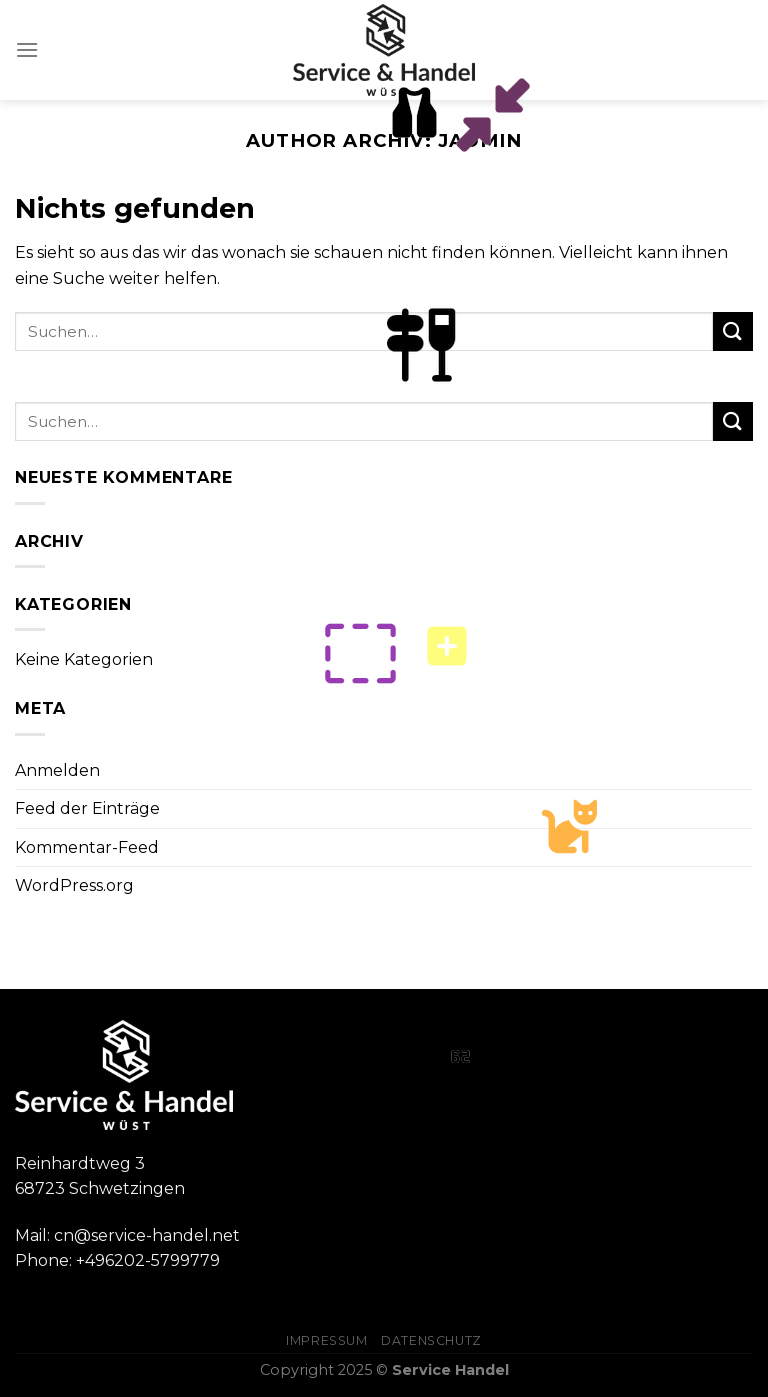 Image resolution: width=768 pixels, height=1397 pixels. What do you see at coordinates (360, 653) in the screenshot?
I see `indicates a selection area or bounding box` at bounding box center [360, 653].